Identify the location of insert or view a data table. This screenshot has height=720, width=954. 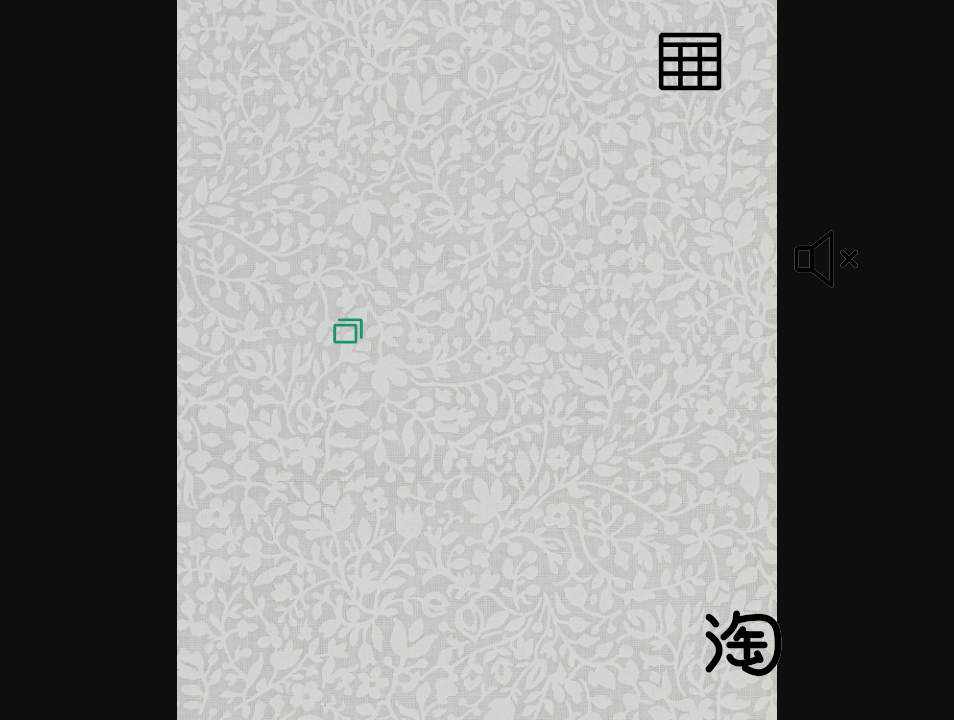
(692, 61).